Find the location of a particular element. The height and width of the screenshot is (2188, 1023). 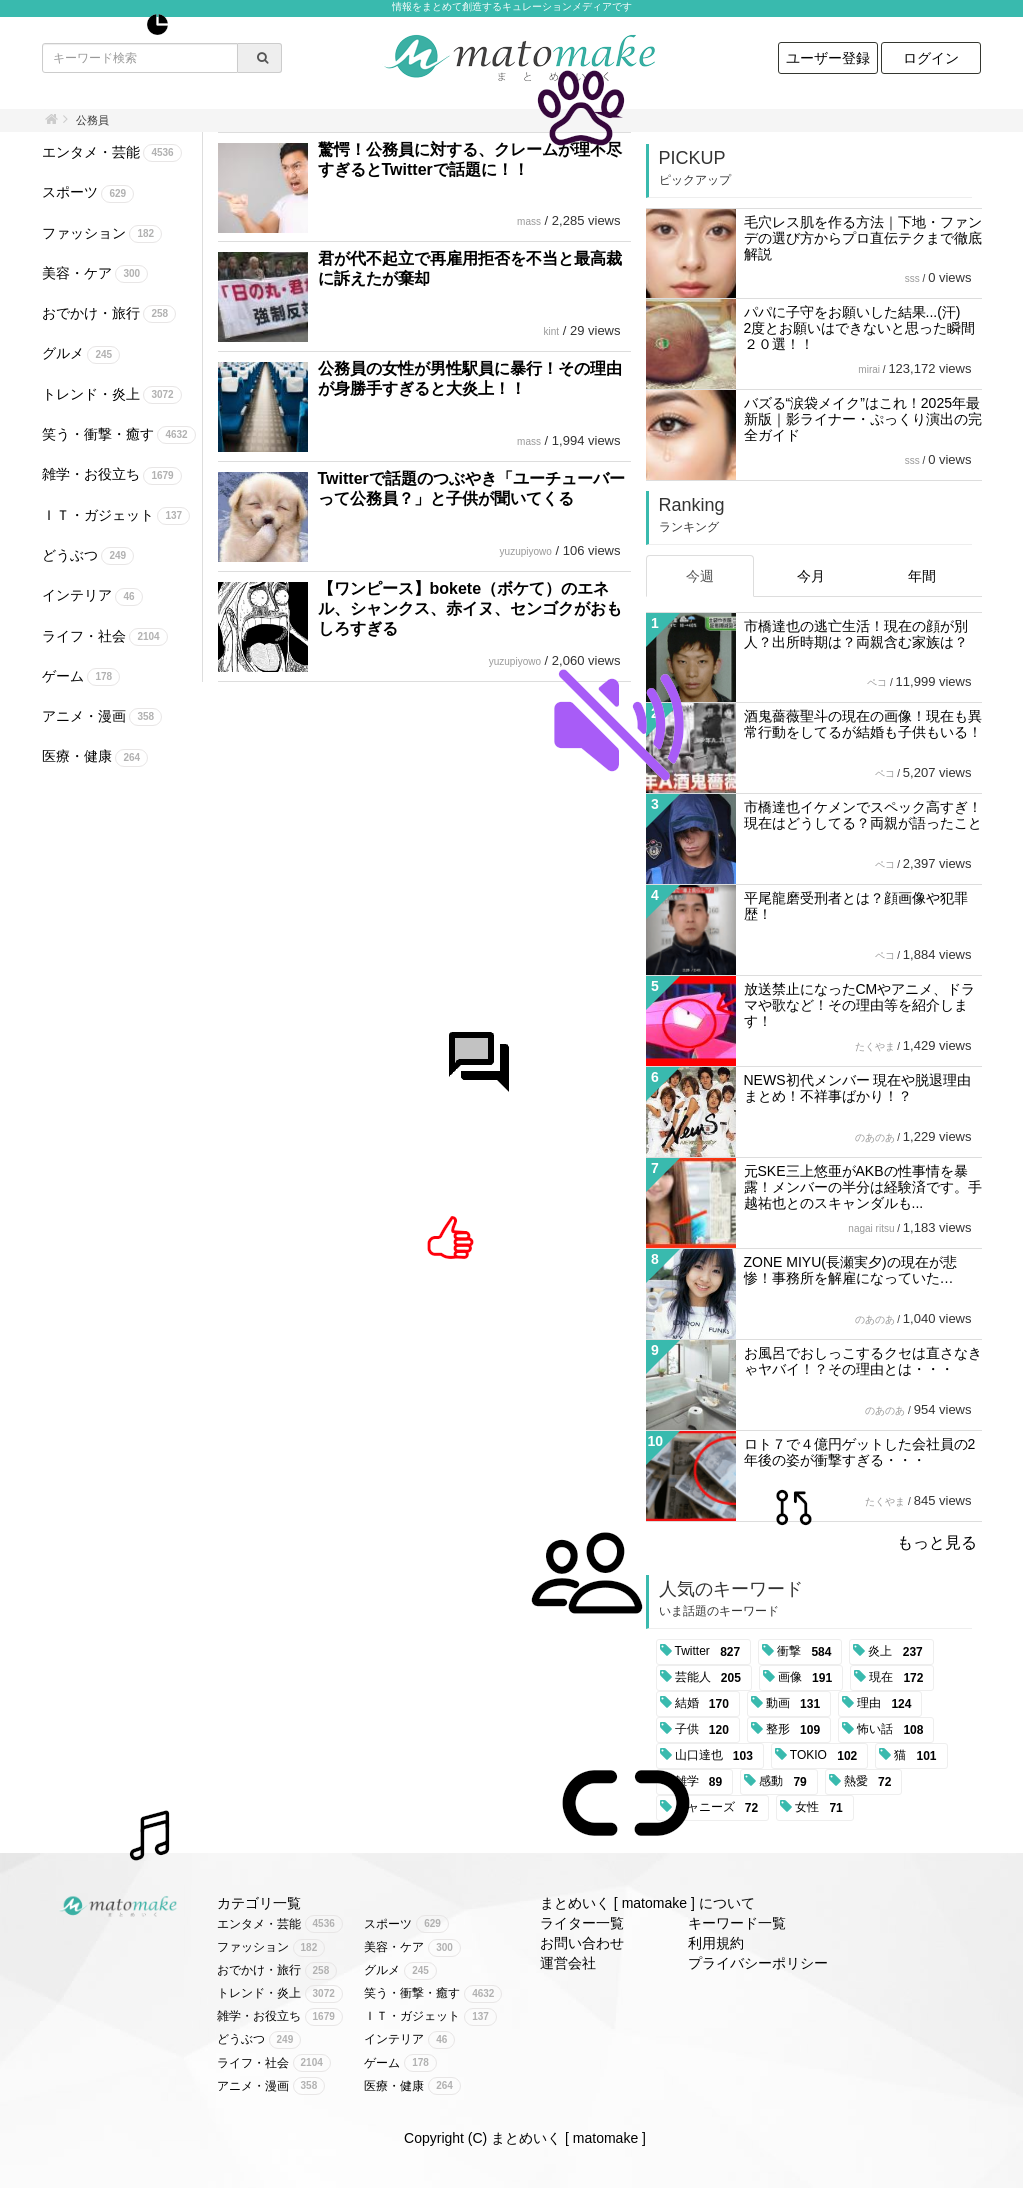

view contacts or friends list is located at coordinates (587, 1573).